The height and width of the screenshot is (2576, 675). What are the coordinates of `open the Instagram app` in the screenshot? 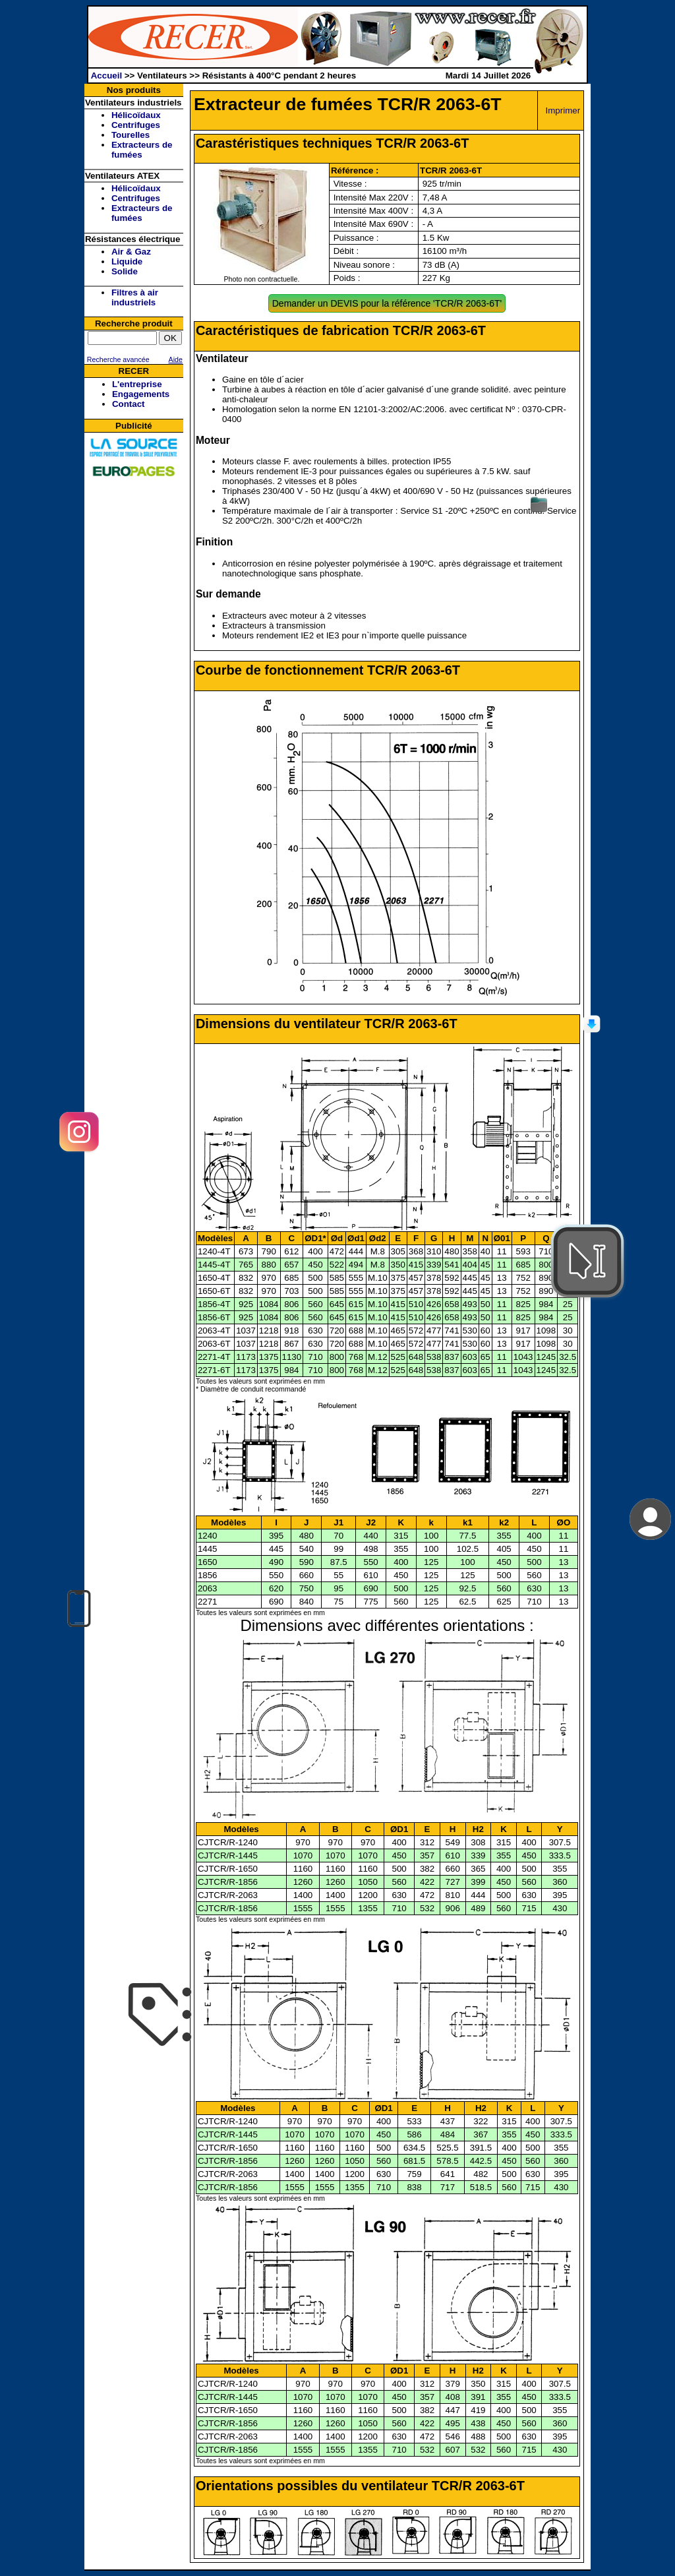 It's located at (79, 1132).